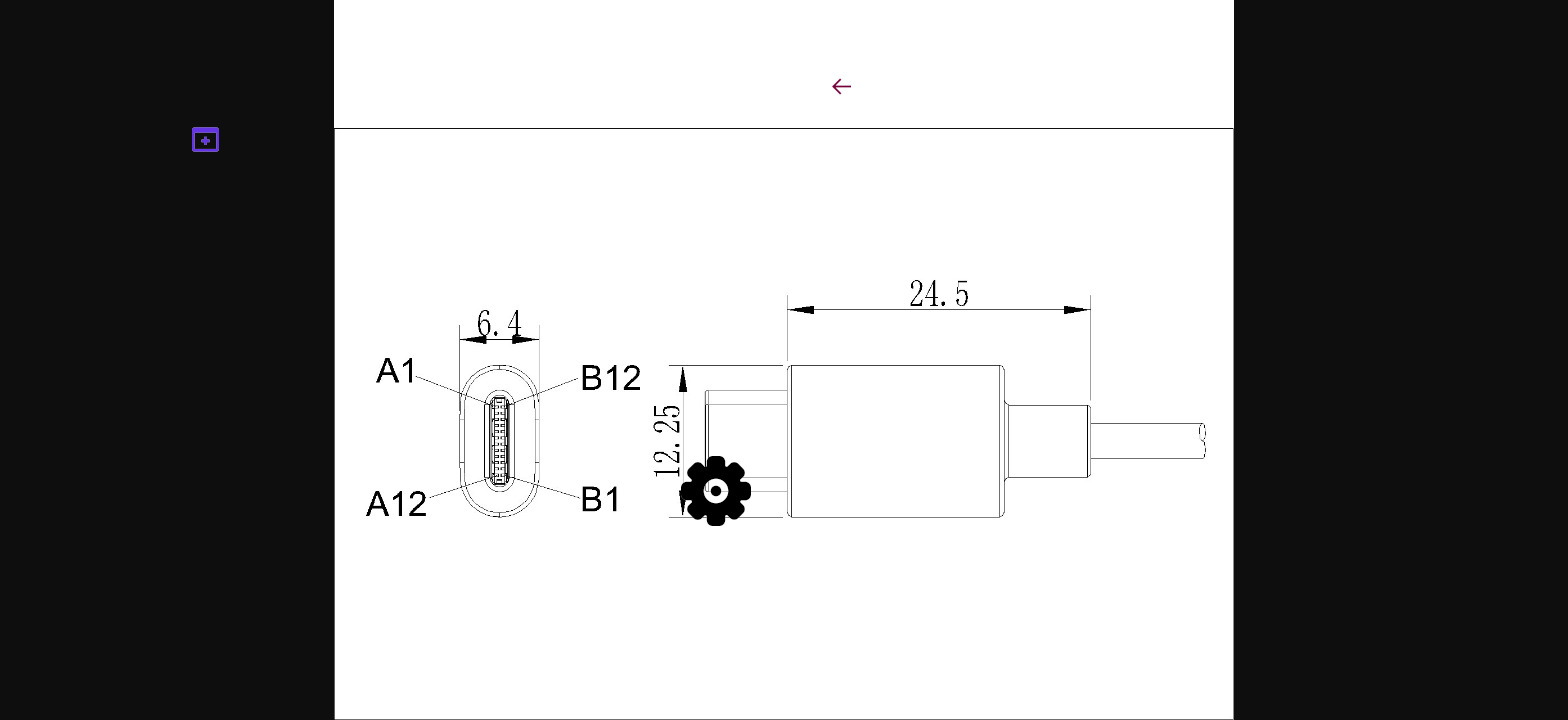 This screenshot has width=1568, height=720. Describe the element at coordinates (716, 491) in the screenshot. I see `access app settings` at that location.